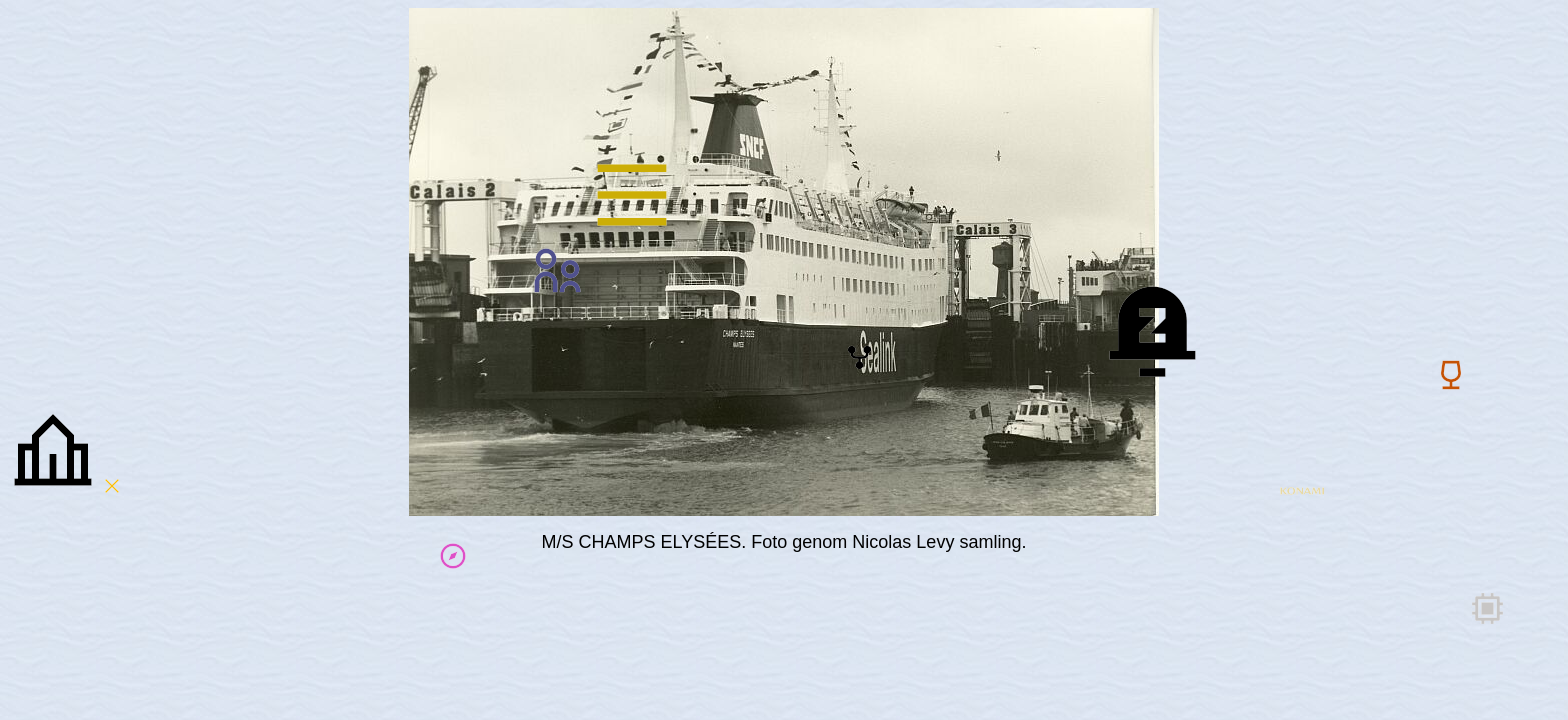 The height and width of the screenshot is (720, 1568). What do you see at coordinates (859, 357) in the screenshot?
I see `fork a repository` at bounding box center [859, 357].